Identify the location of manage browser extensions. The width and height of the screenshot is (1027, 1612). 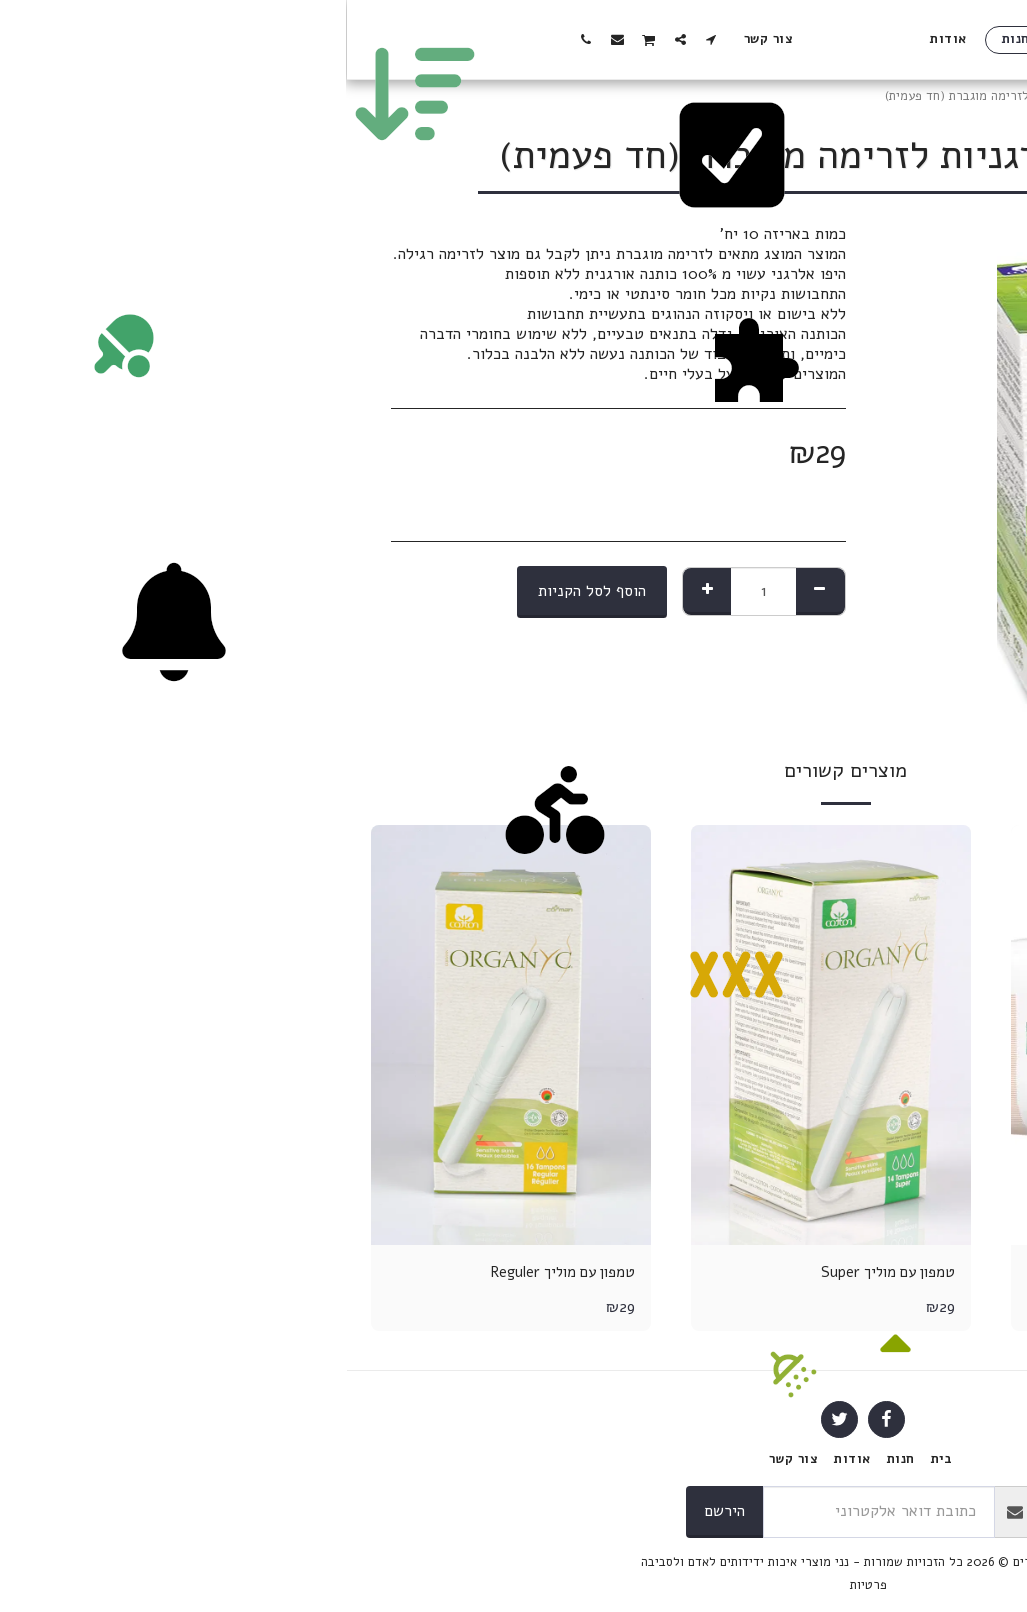
(755, 362).